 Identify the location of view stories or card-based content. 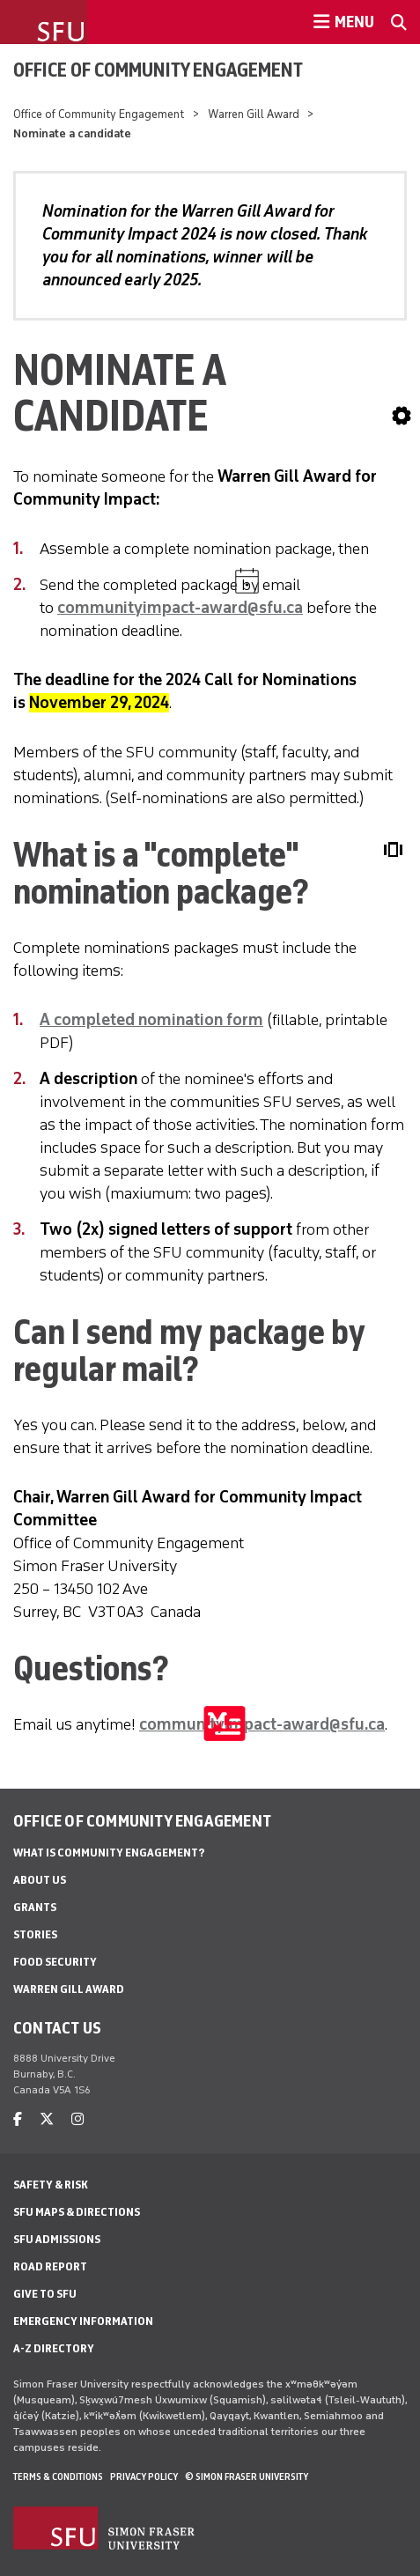
(393, 850).